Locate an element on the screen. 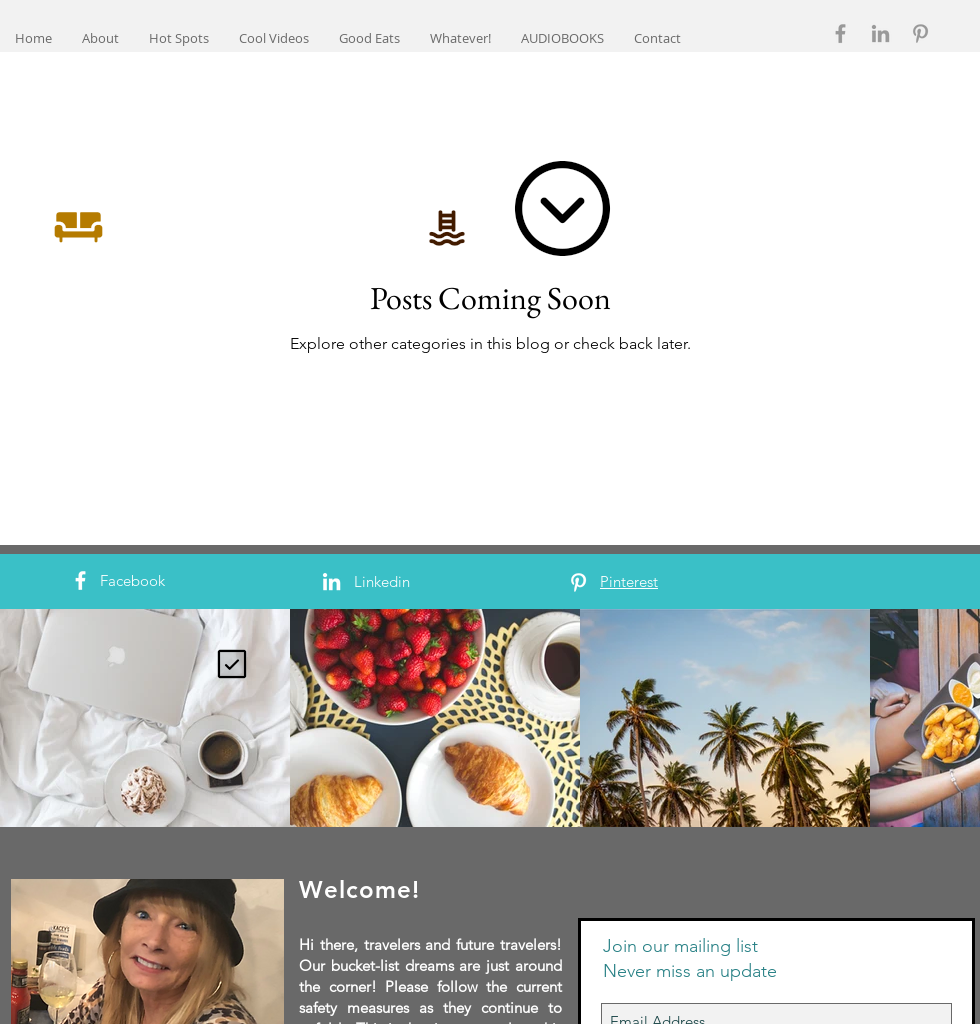 The image size is (980, 1024). indicates swimming pool amenity available is located at coordinates (447, 228).